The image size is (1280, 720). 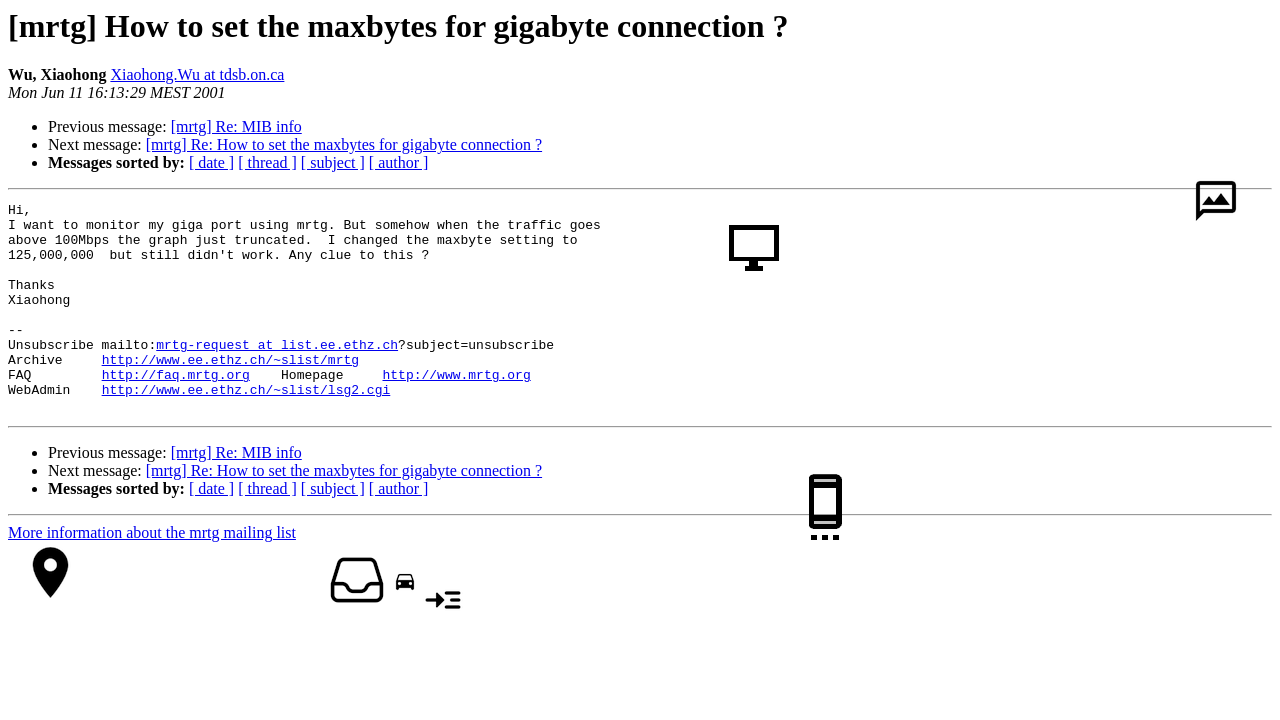 What do you see at coordinates (405, 581) in the screenshot?
I see `get driving directions` at bounding box center [405, 581].